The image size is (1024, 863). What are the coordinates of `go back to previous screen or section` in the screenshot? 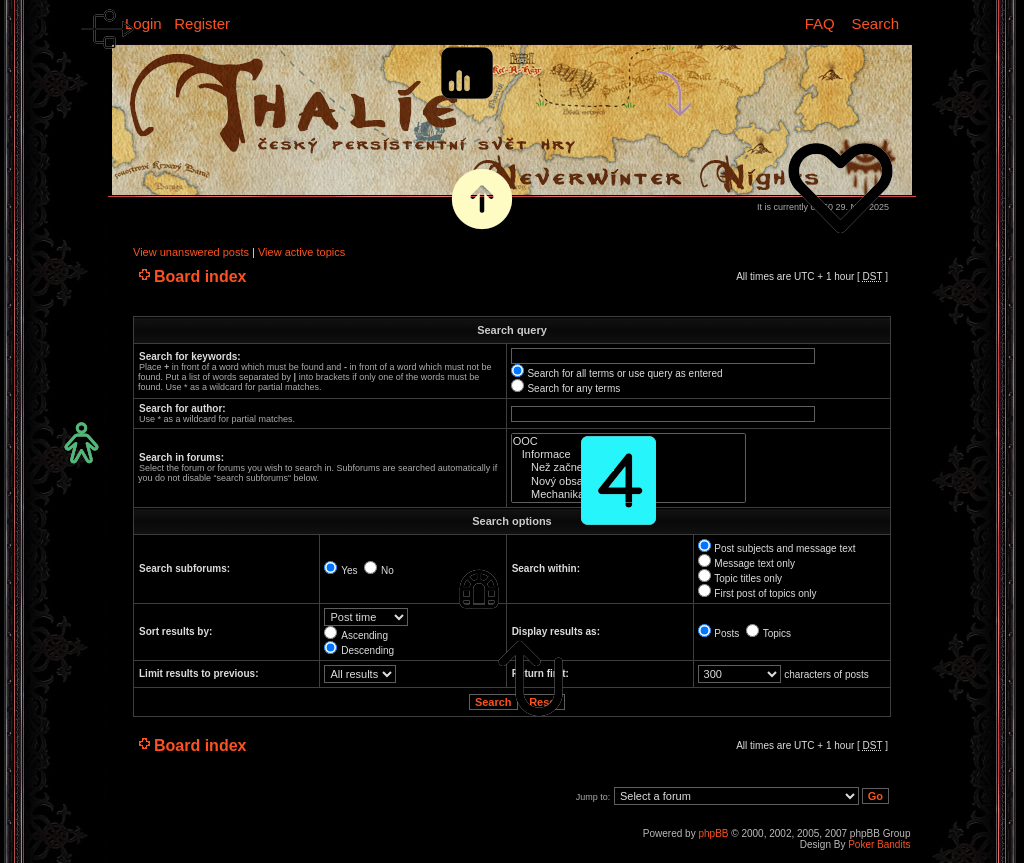 It's located at (533, 678).